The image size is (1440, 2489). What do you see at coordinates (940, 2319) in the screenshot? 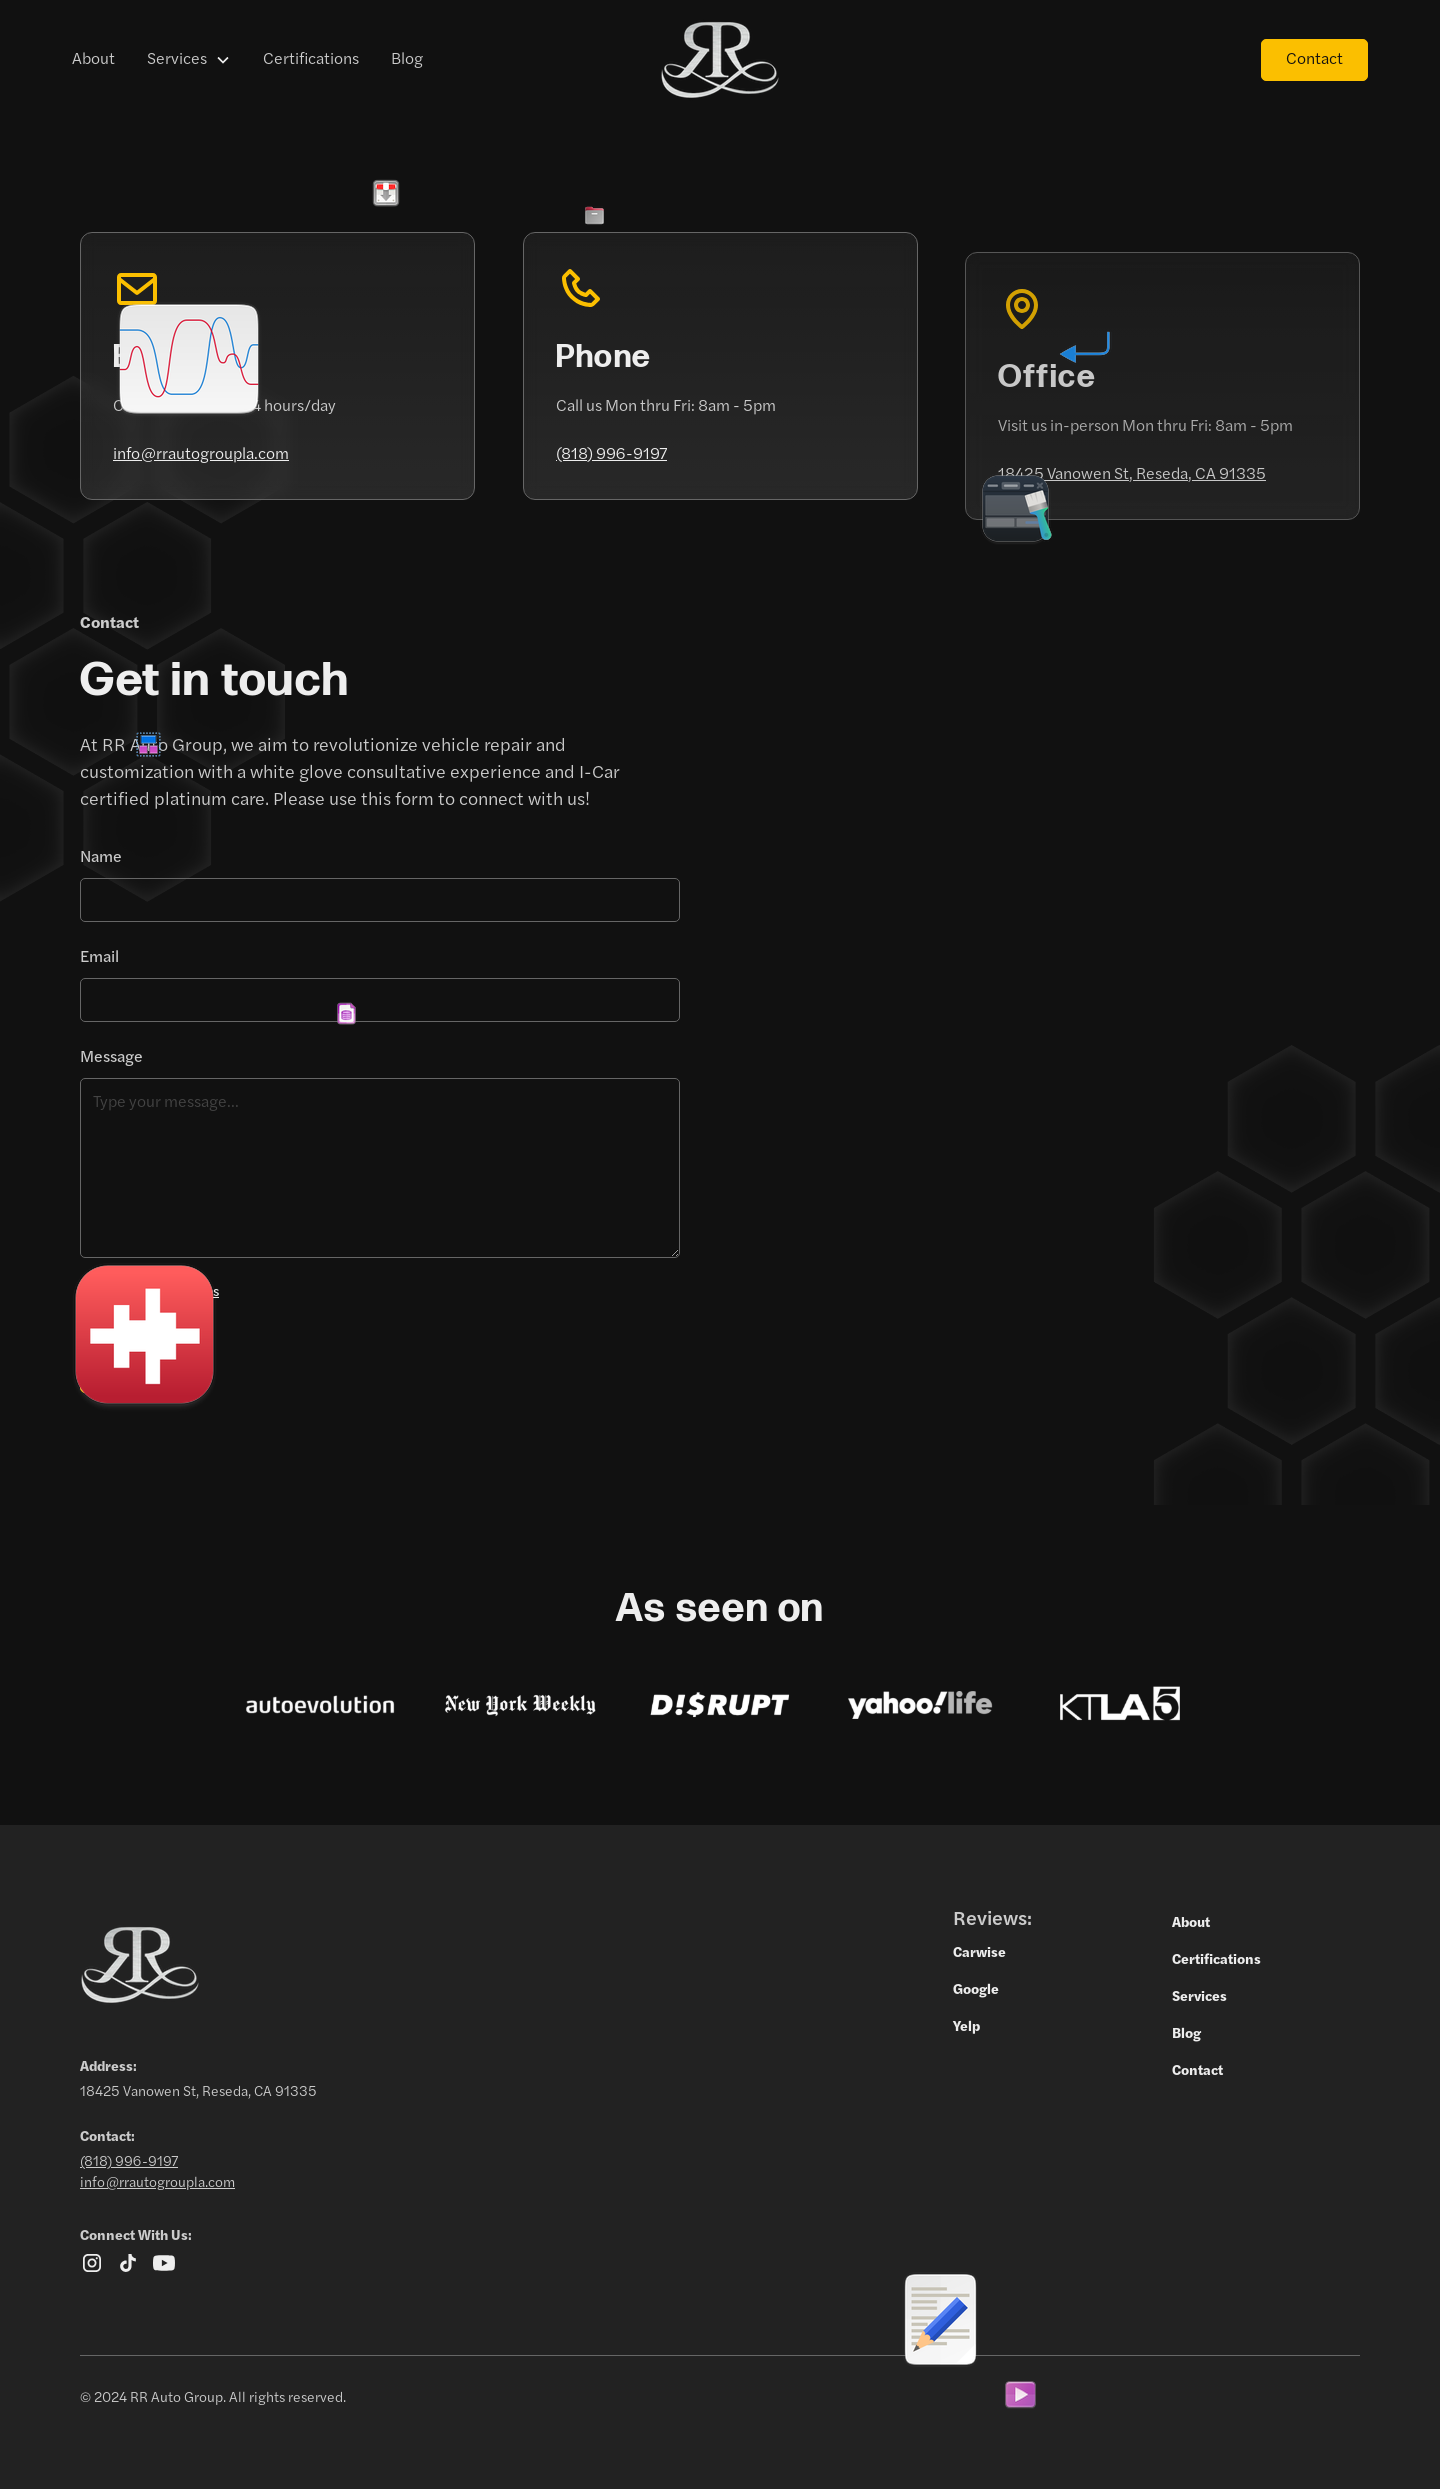
I see `open text editor application` at bounding box center [940, 2319].